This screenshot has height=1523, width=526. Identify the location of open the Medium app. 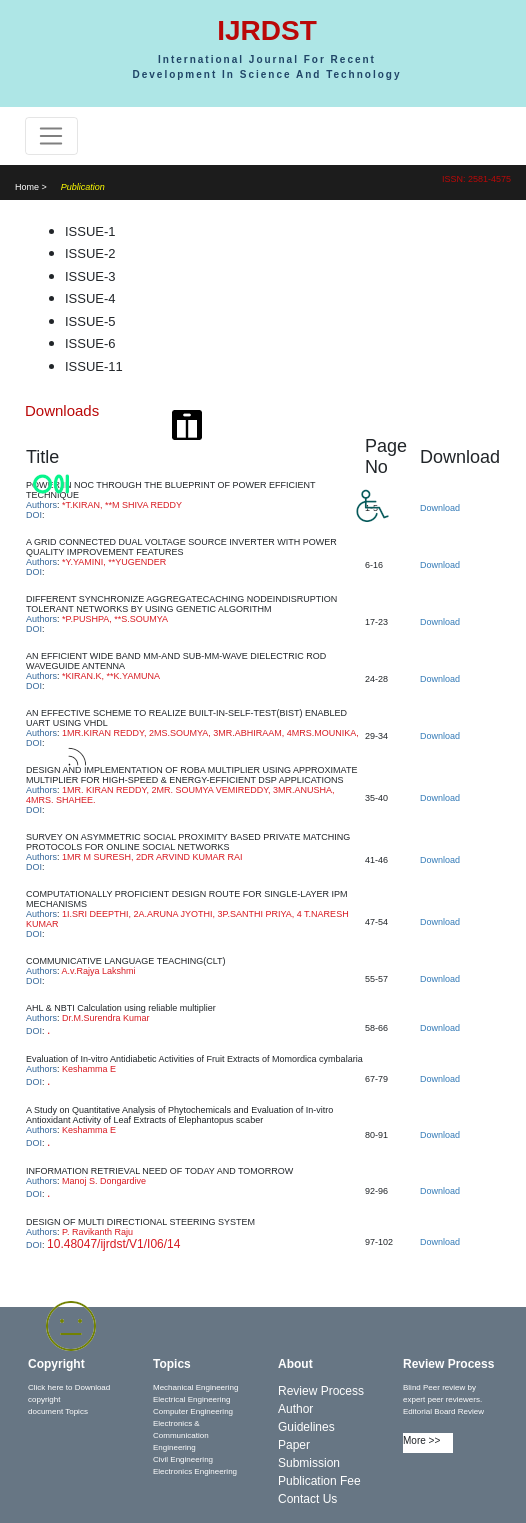
(51, 484).